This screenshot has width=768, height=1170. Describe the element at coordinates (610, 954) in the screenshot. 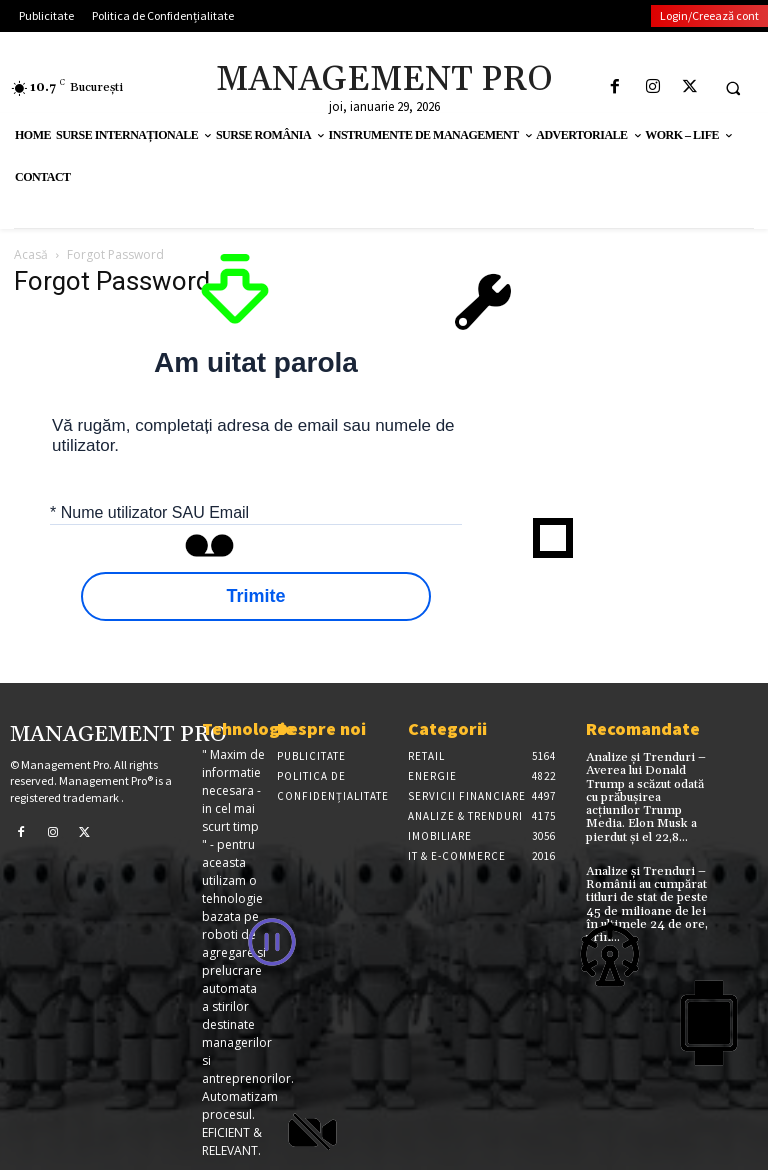

I see `view amusement park or carnival attractions` at that location.